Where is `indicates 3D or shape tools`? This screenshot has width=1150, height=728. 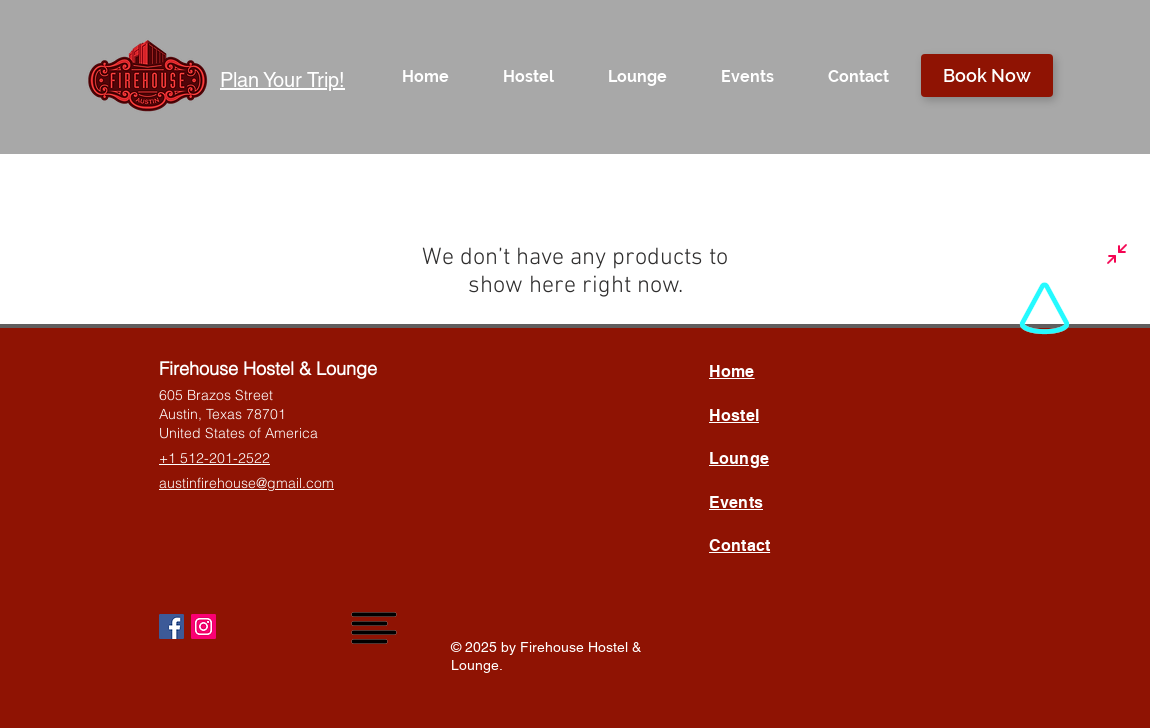 indicates 3D or shape tools is located at coordinates (1044, 309).